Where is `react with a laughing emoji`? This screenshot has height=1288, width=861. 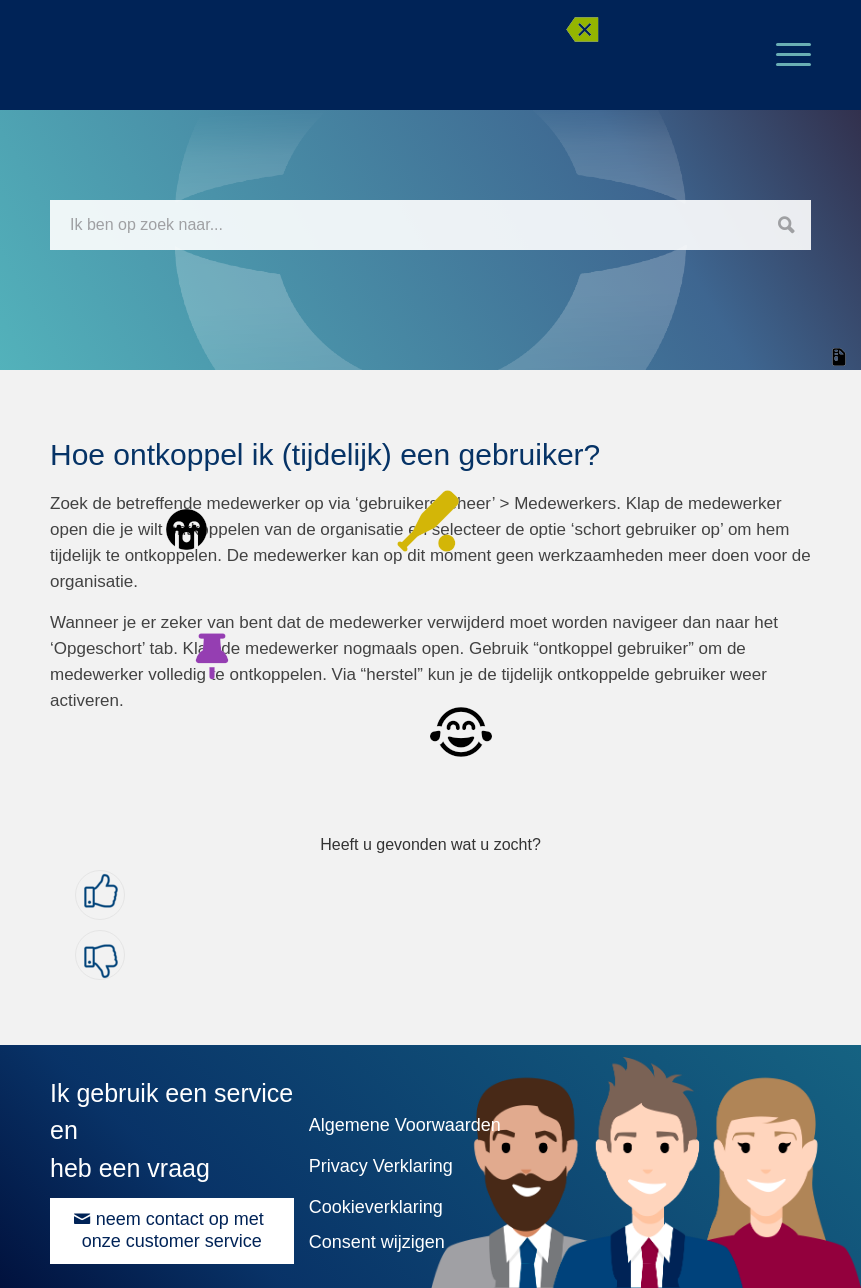
react with a laughing emoji is located at coordinates (461, 732).